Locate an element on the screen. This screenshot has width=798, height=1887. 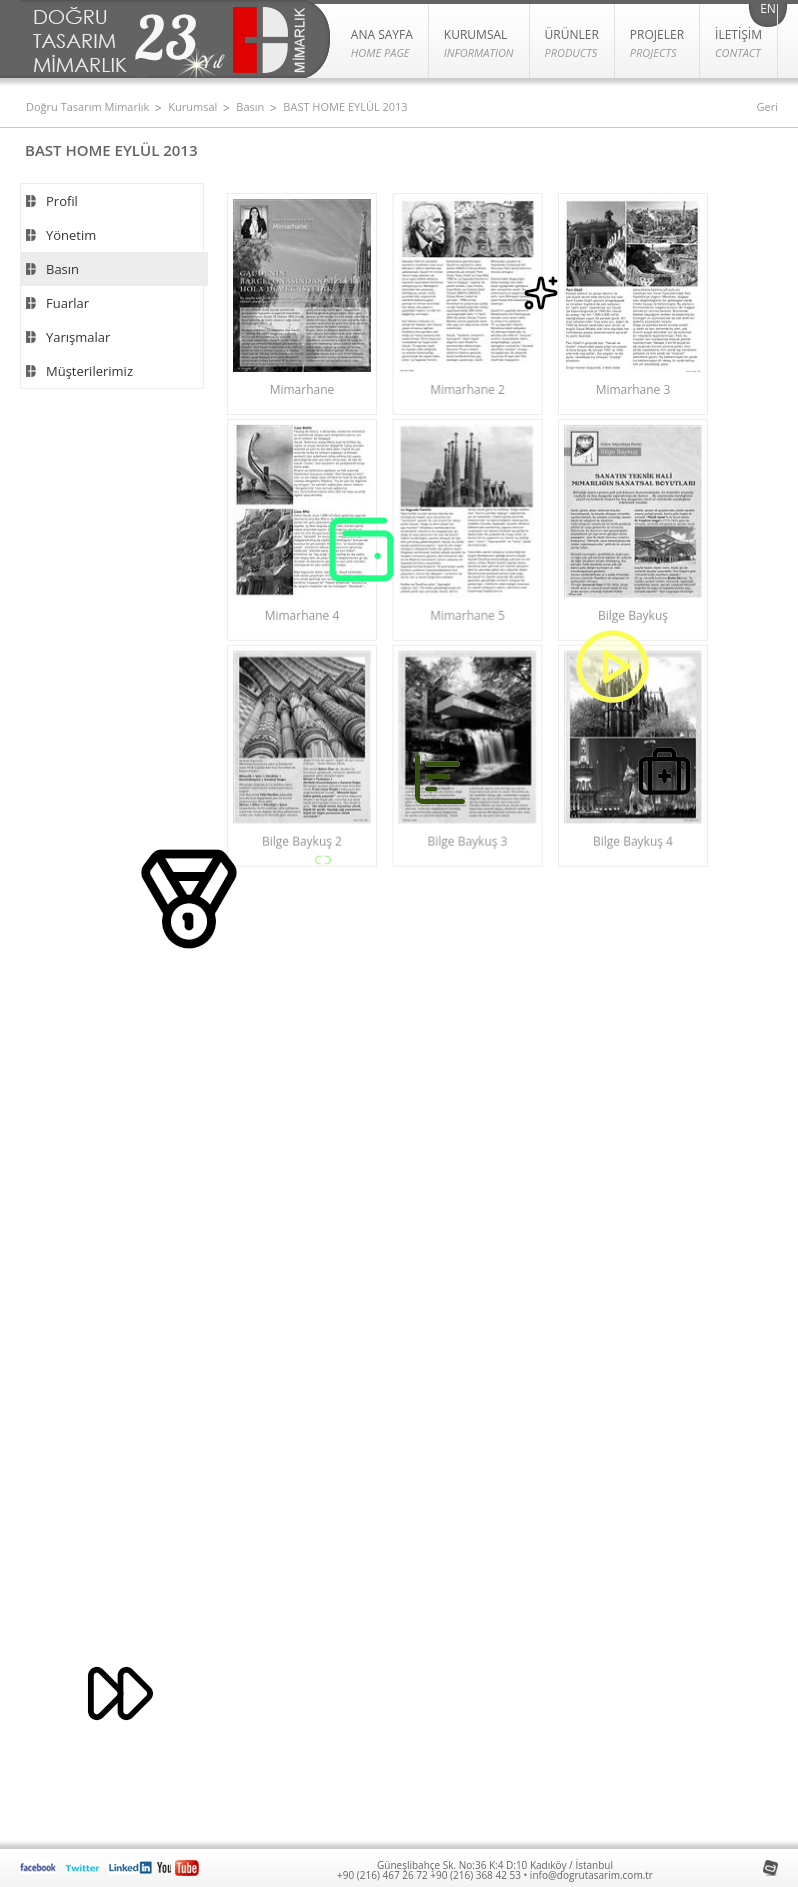
access AI-powered or smart features is located at coordinates (541, 293).